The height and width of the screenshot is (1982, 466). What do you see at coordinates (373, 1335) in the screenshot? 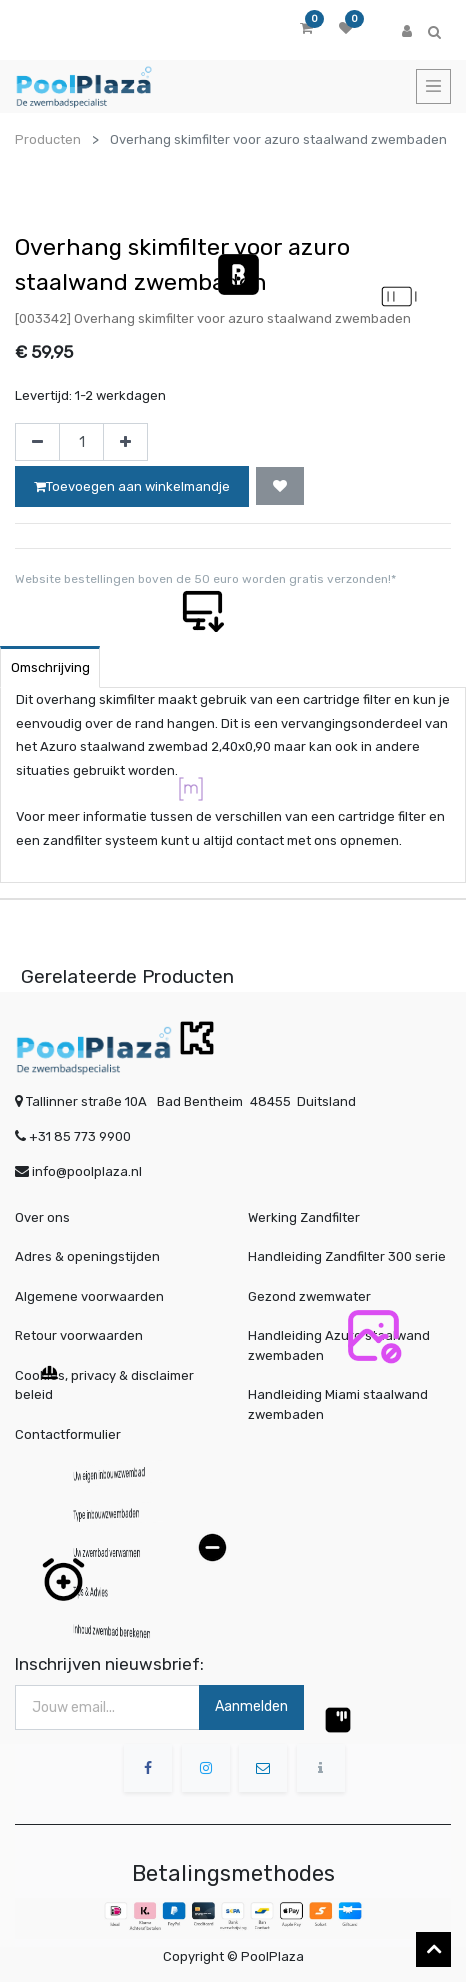
I see `cancel image upload` at bounding box center [373, 1335].